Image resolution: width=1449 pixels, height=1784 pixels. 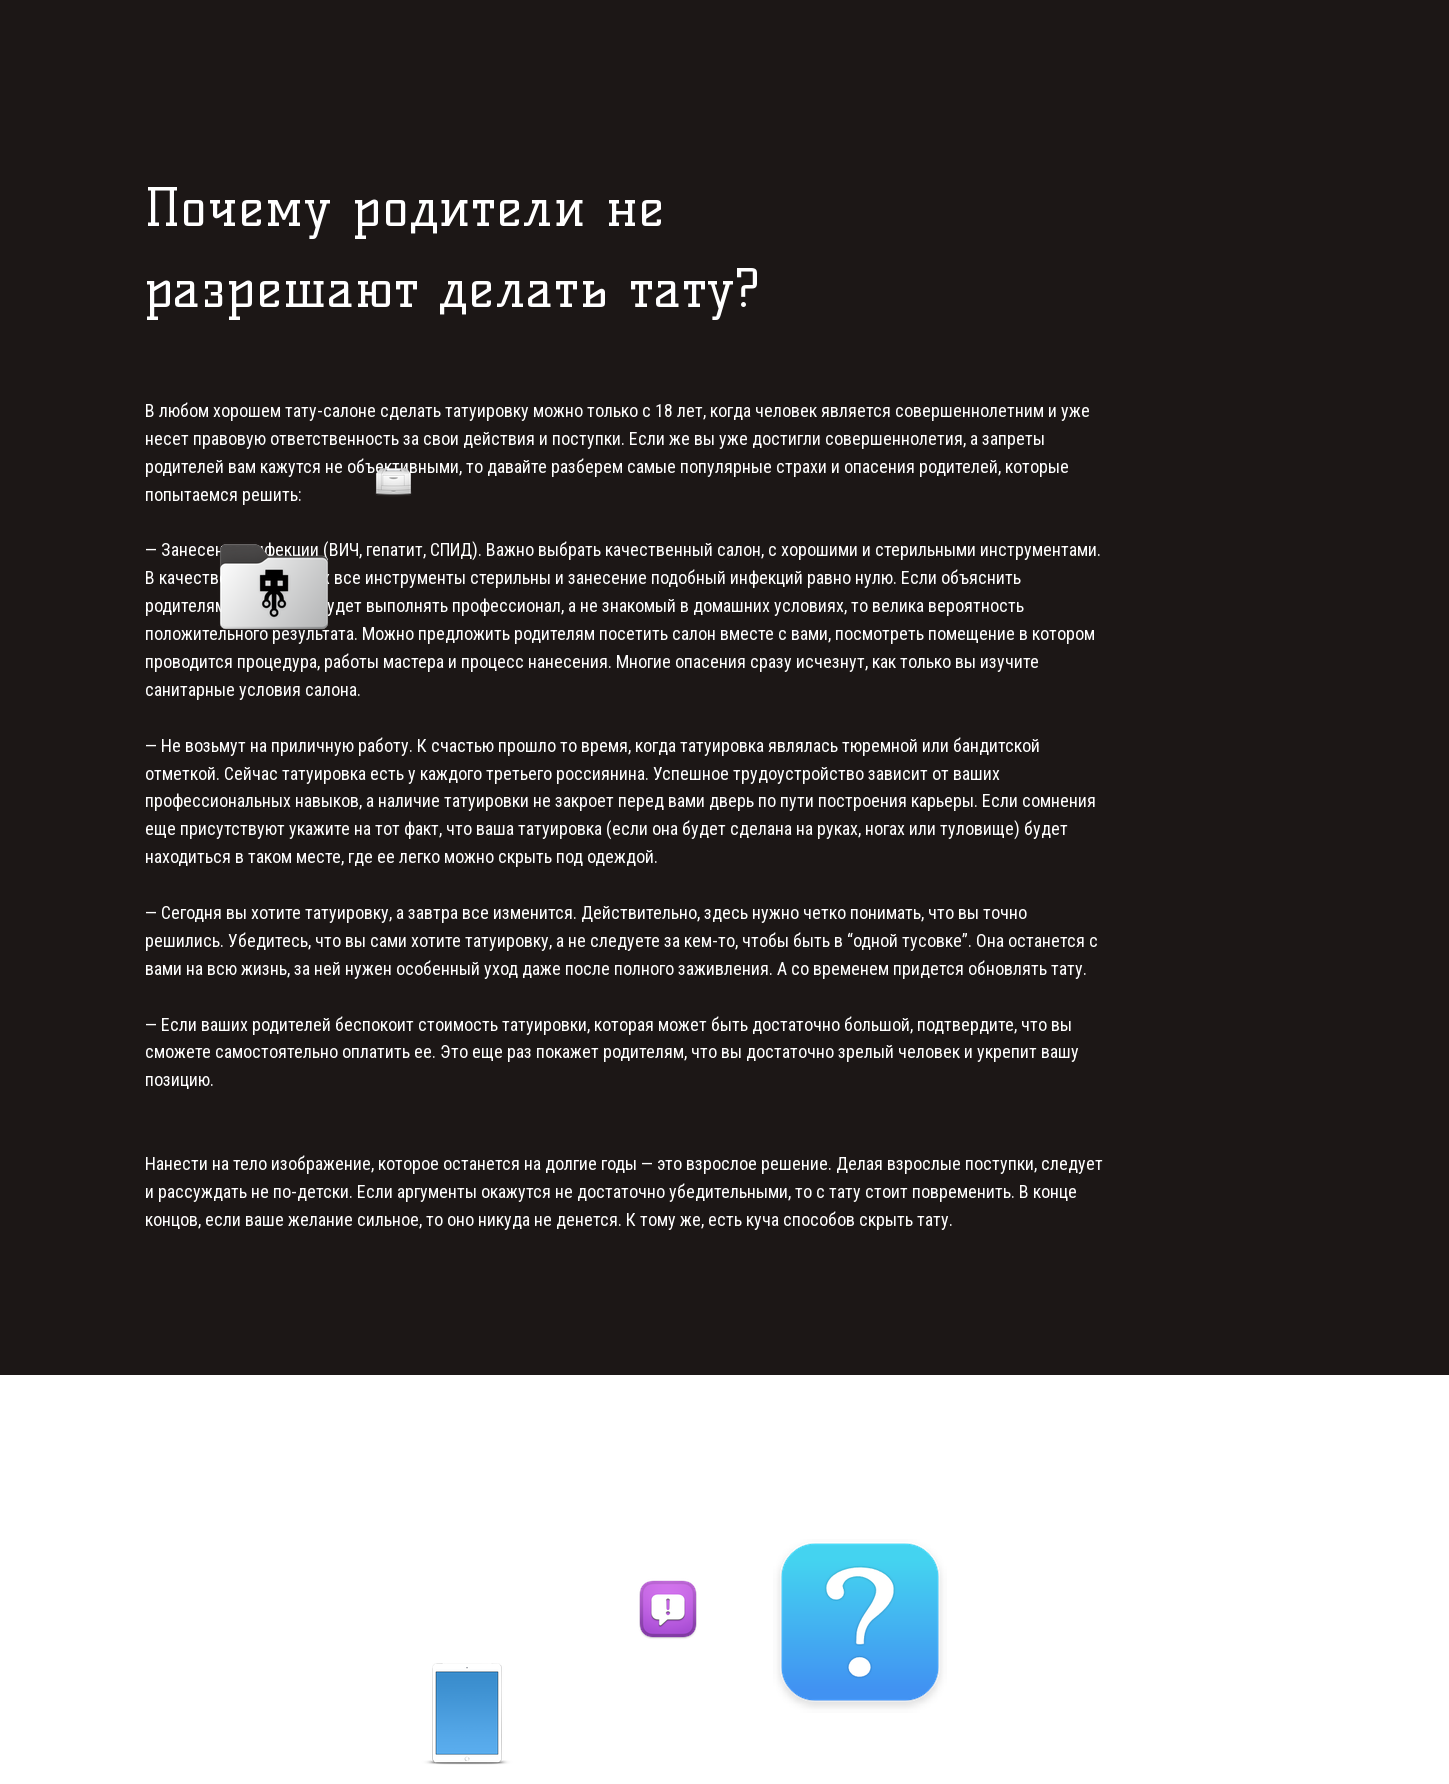 I want to click on indicates a help or information dialog, so click(x=860, y=1626).